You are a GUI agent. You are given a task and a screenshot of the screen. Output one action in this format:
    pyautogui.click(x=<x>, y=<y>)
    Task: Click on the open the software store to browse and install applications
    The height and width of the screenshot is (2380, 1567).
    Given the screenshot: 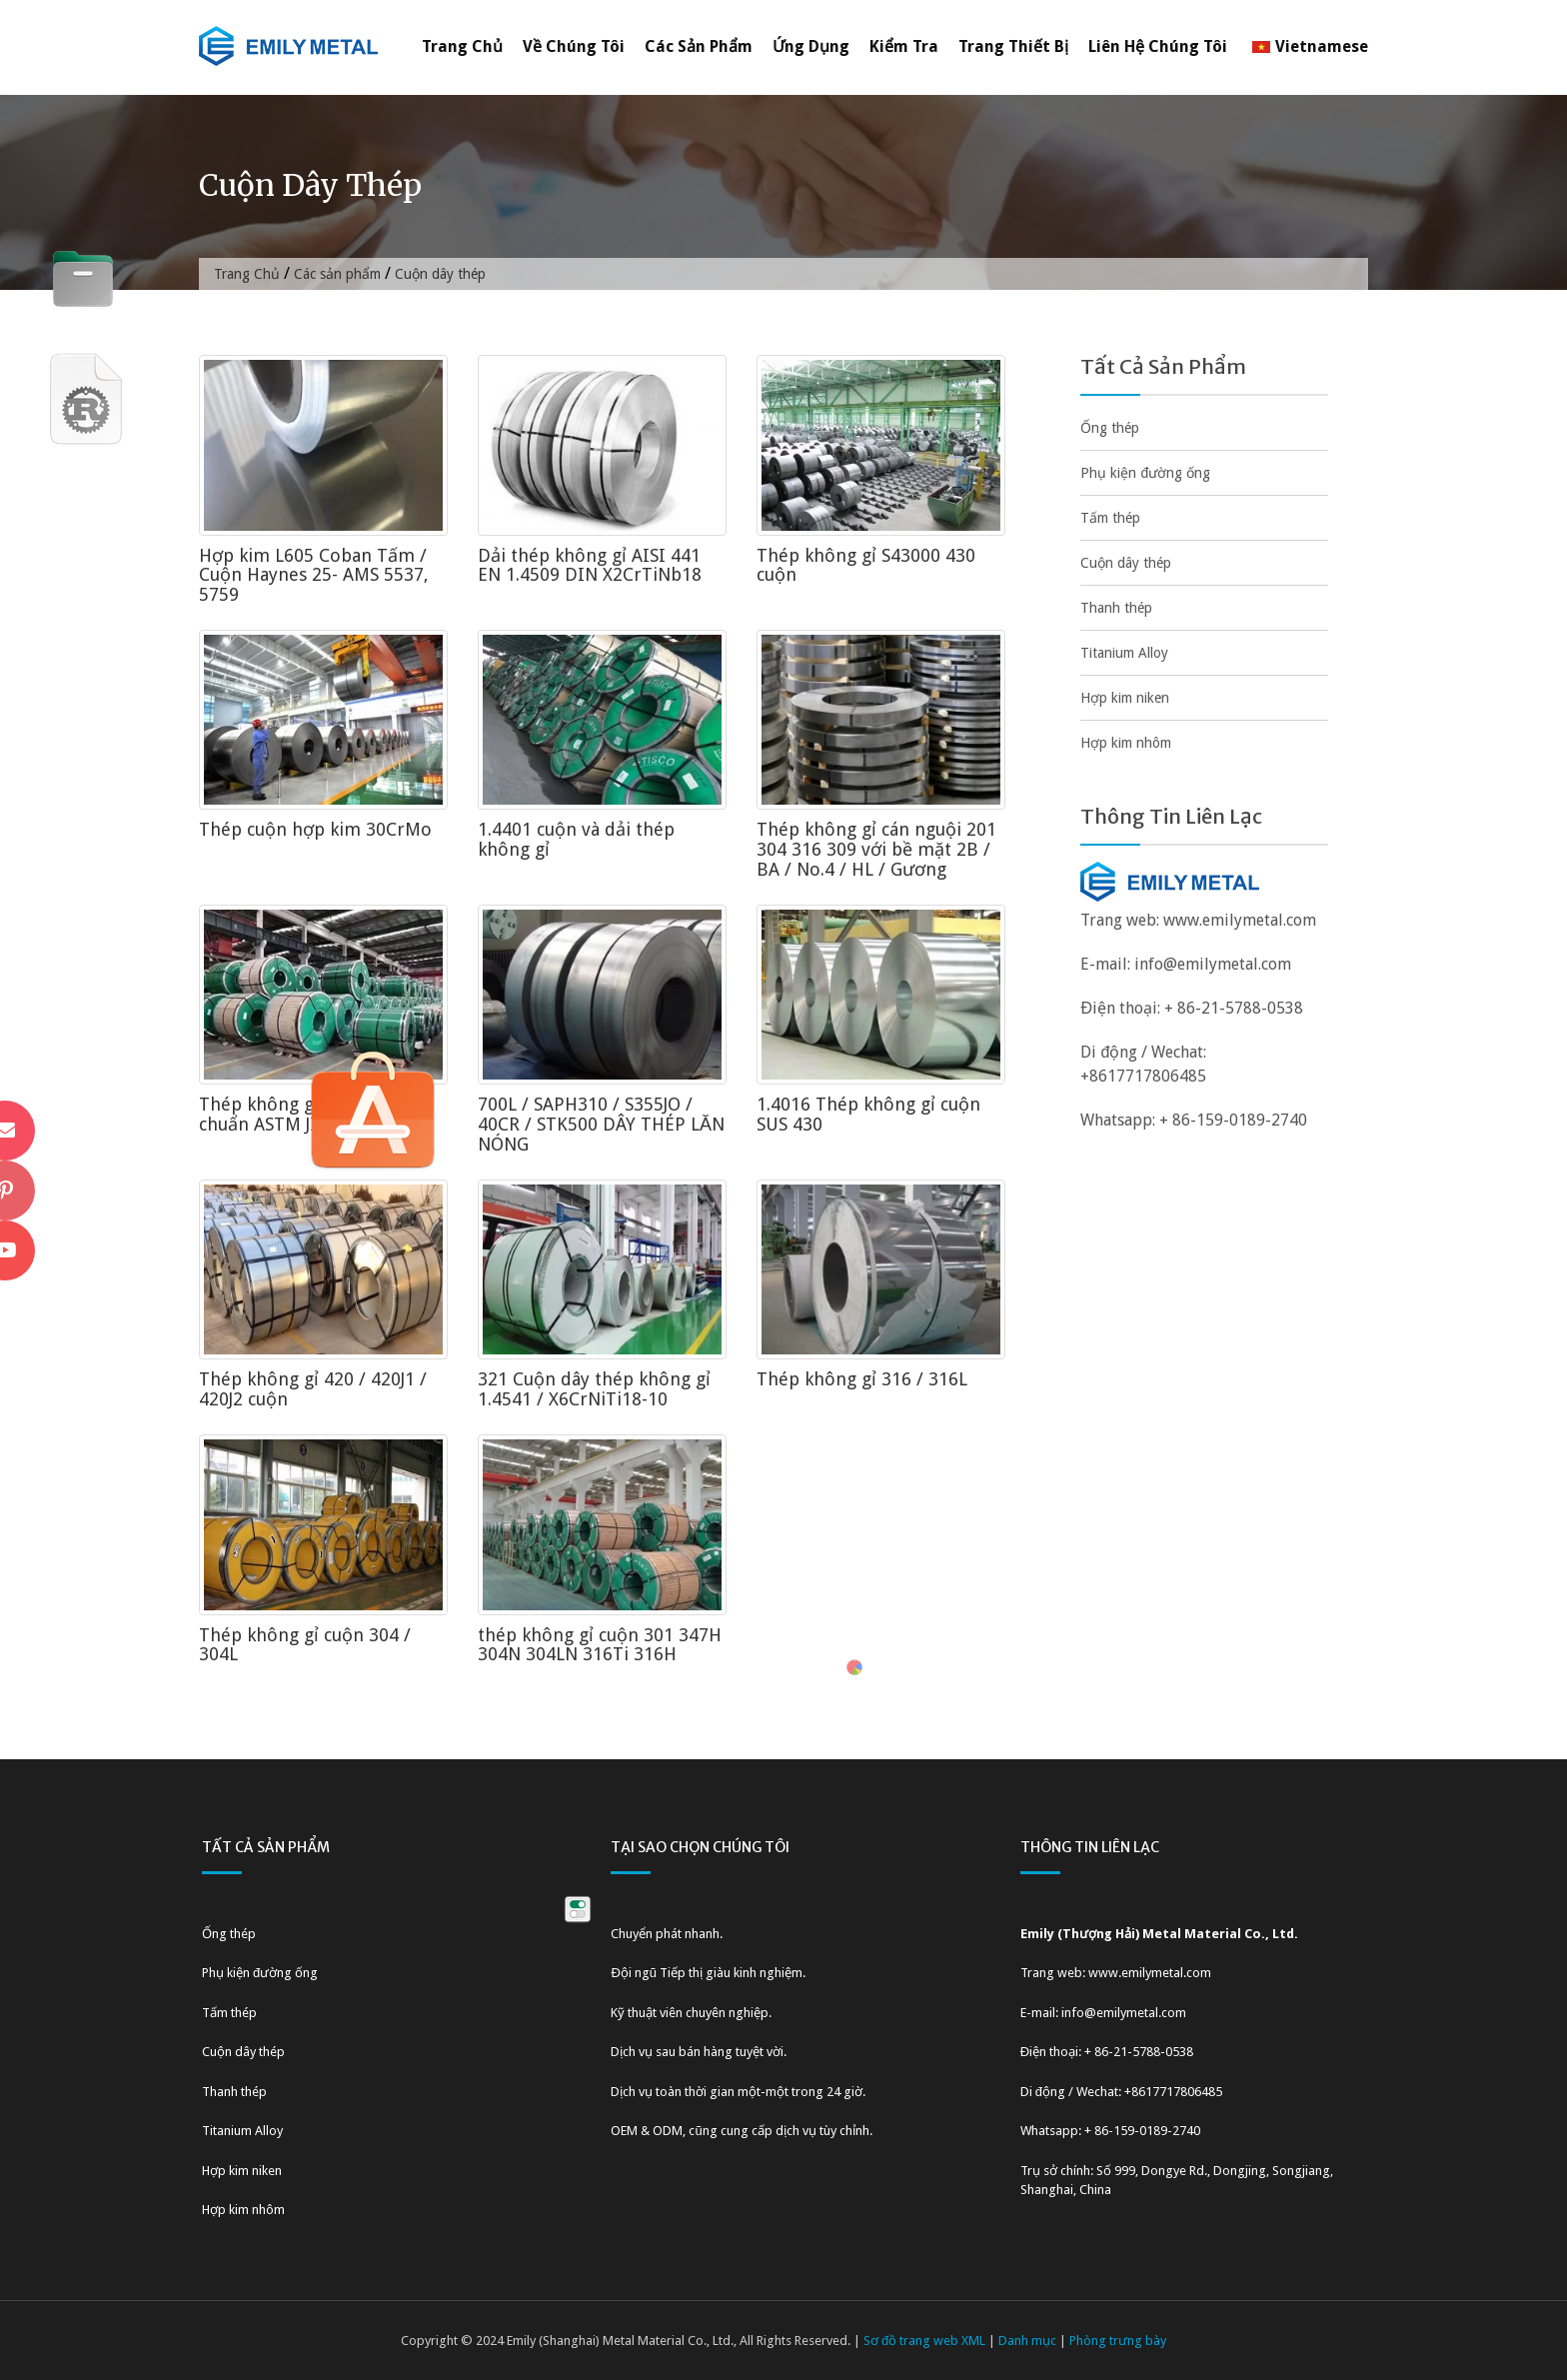 What is the action you would take?
    pyautogui.click(x=373, y=1120)
    